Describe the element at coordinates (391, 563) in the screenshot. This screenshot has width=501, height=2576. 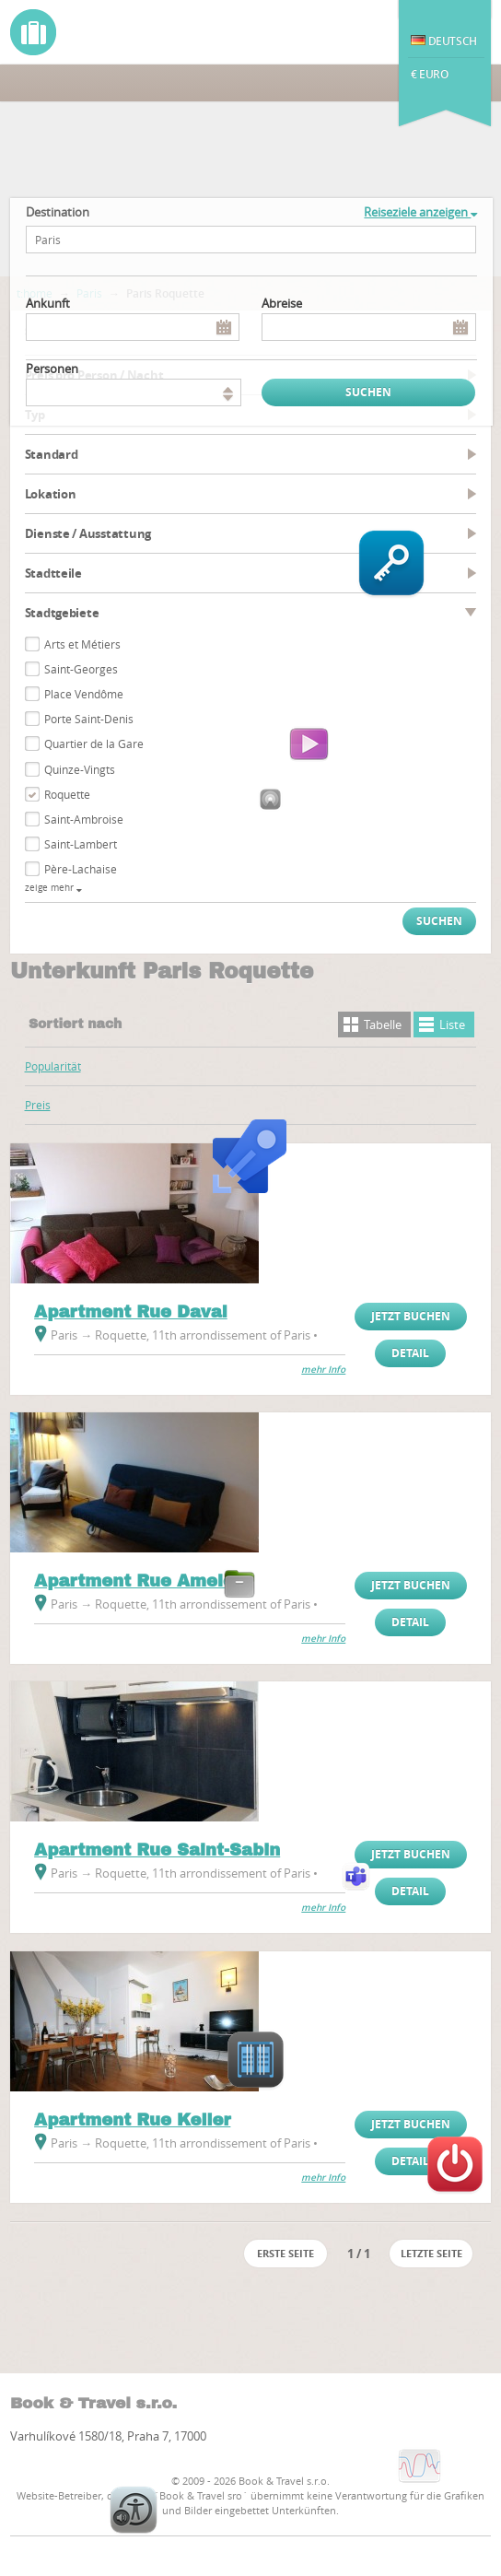
I see `open nextcloud password manager` at that location.